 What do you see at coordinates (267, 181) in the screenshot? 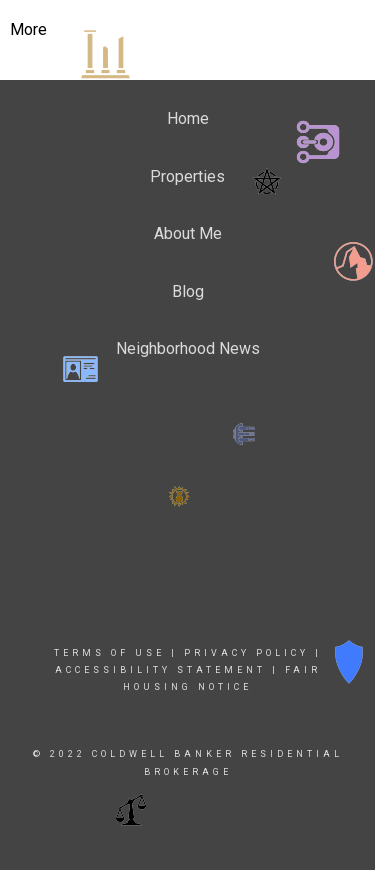
I see `select pentacle symbol for game character or item` at bounding box center [267, 181].